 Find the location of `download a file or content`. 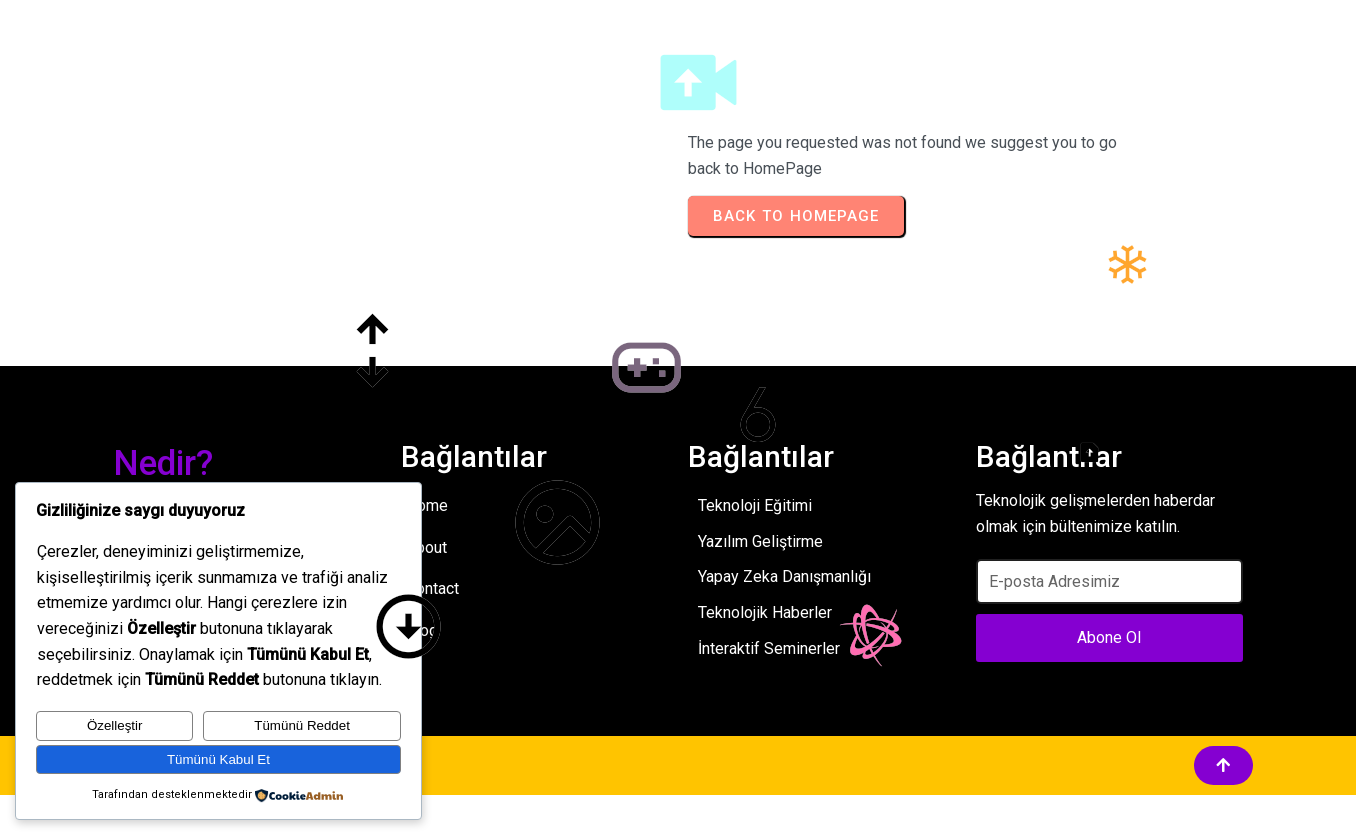

download a file or content is located at coordinates (408, 626).